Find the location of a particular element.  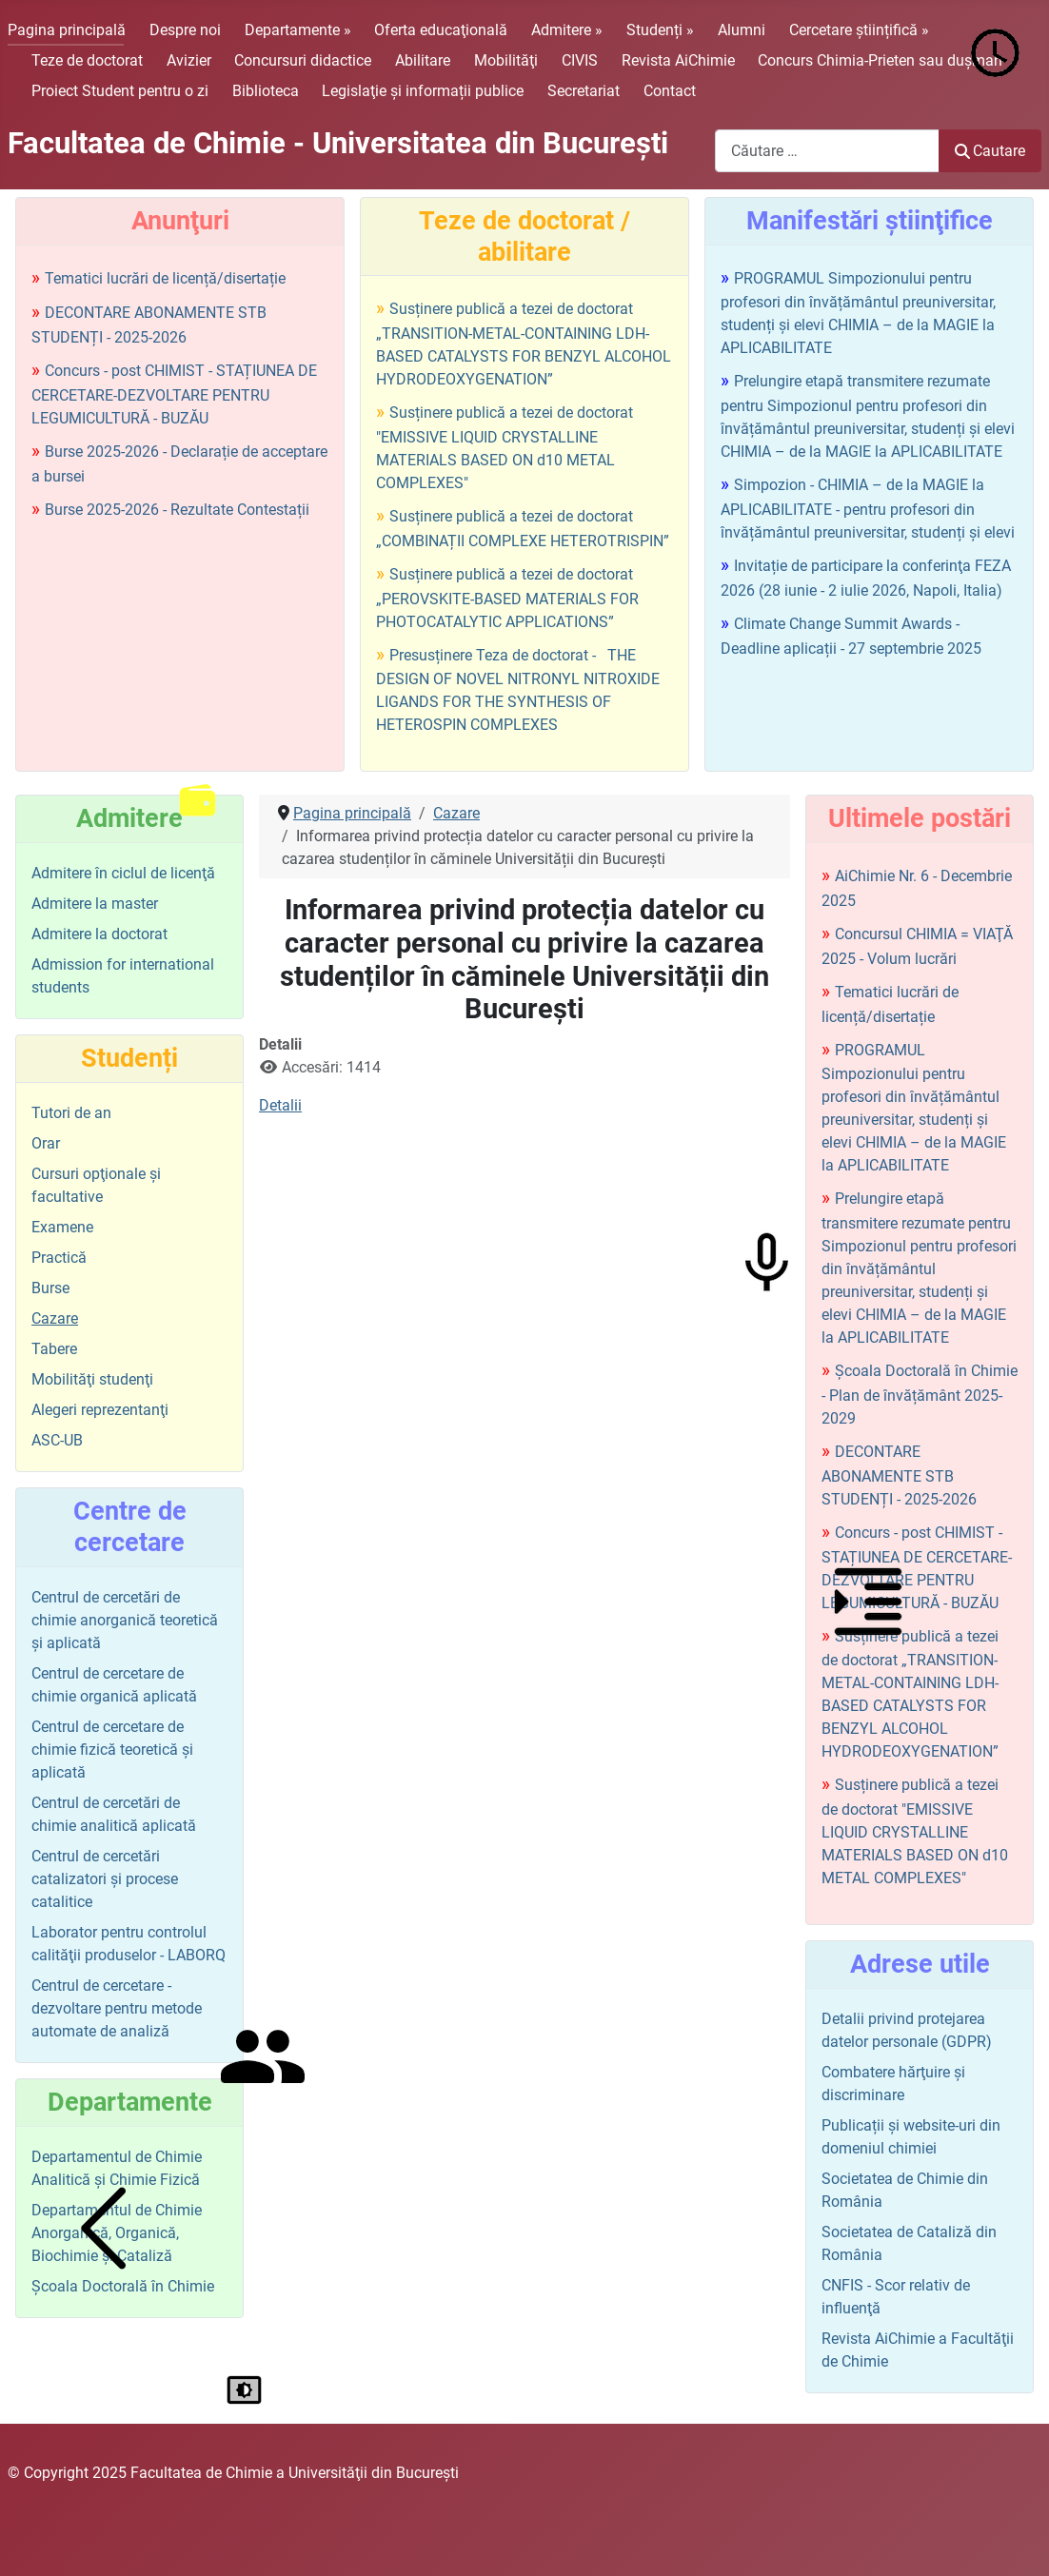

increase text indentation is located at coordinates (868, 1602).